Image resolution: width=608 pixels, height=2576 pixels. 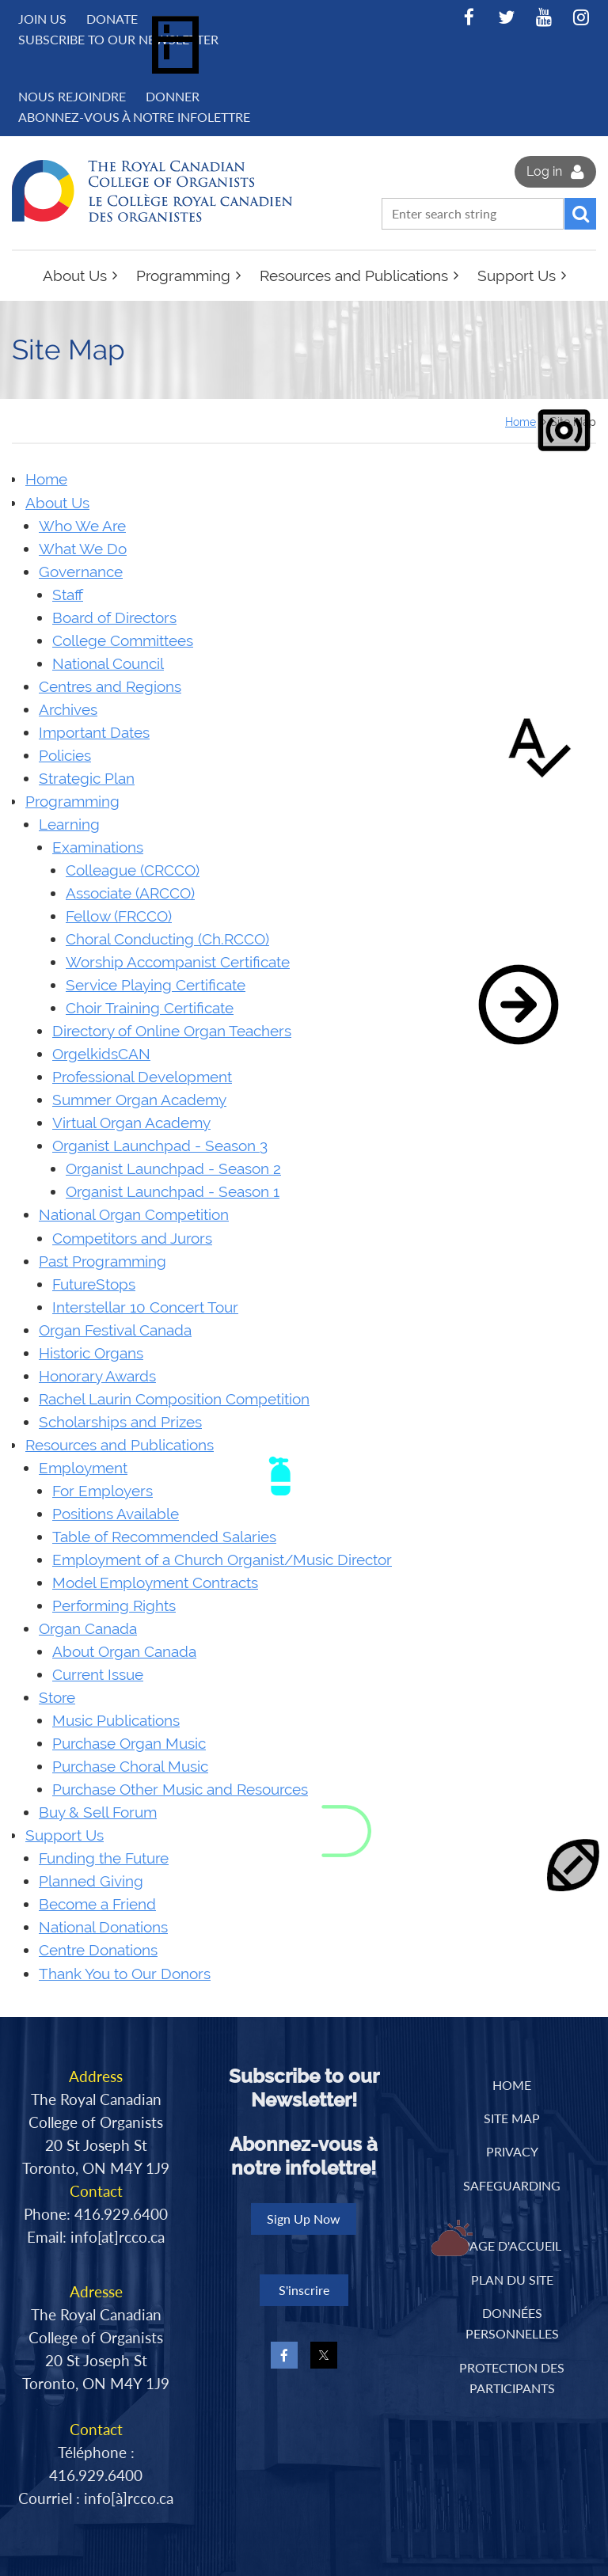 What do you see at coordinates (519, 1005) in the screenshot?
I see `proceed to the next step` at bounding box center [519, 1005].